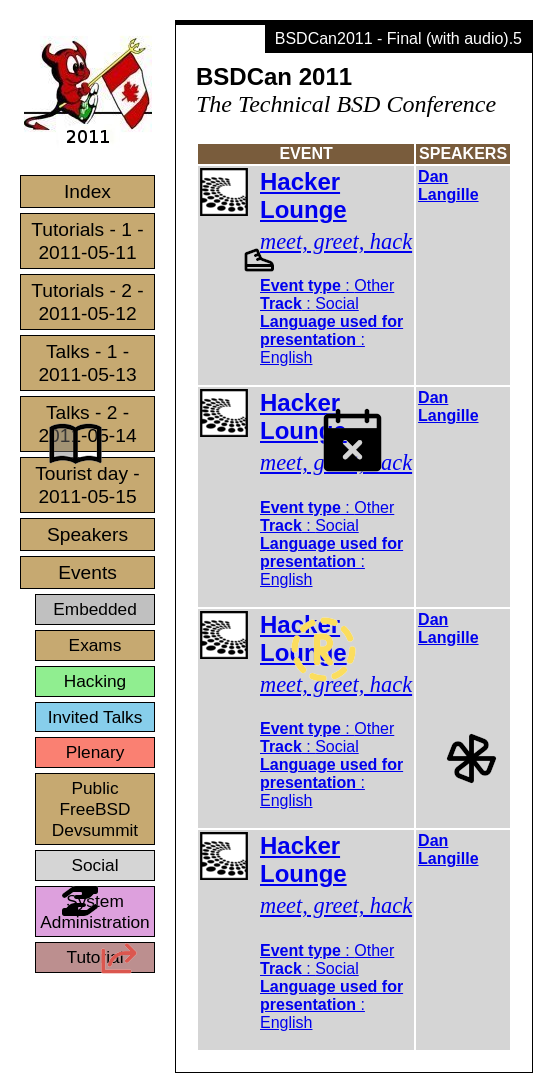 Image resolution: width=533 pixels, height=1073 pixels. Describe the element at coordinates (80, 901) in the screenshot. I see `indicates partnership or collaboration features` at that location.